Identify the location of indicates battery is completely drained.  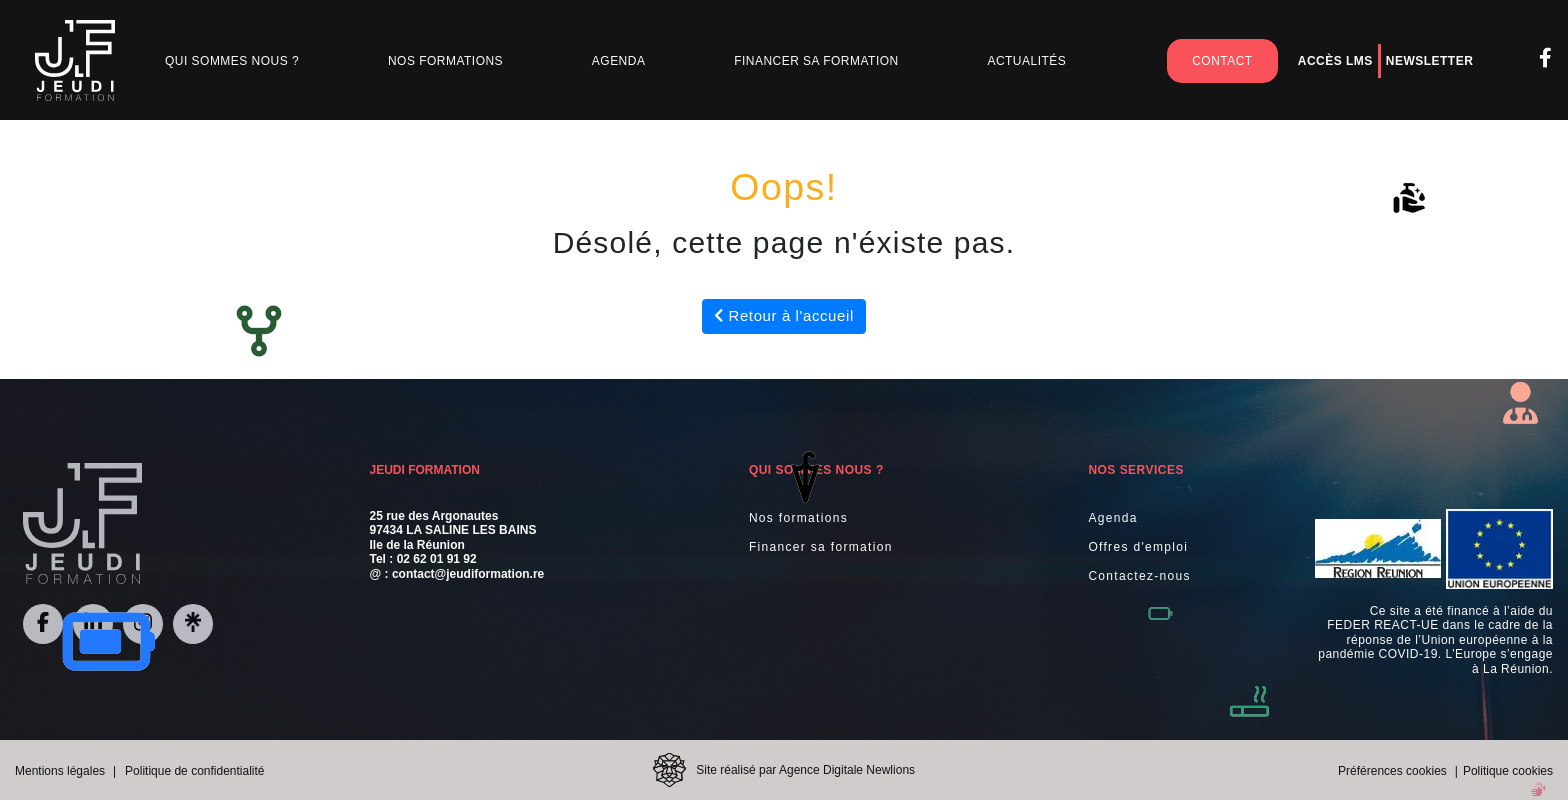
(1160, 613).